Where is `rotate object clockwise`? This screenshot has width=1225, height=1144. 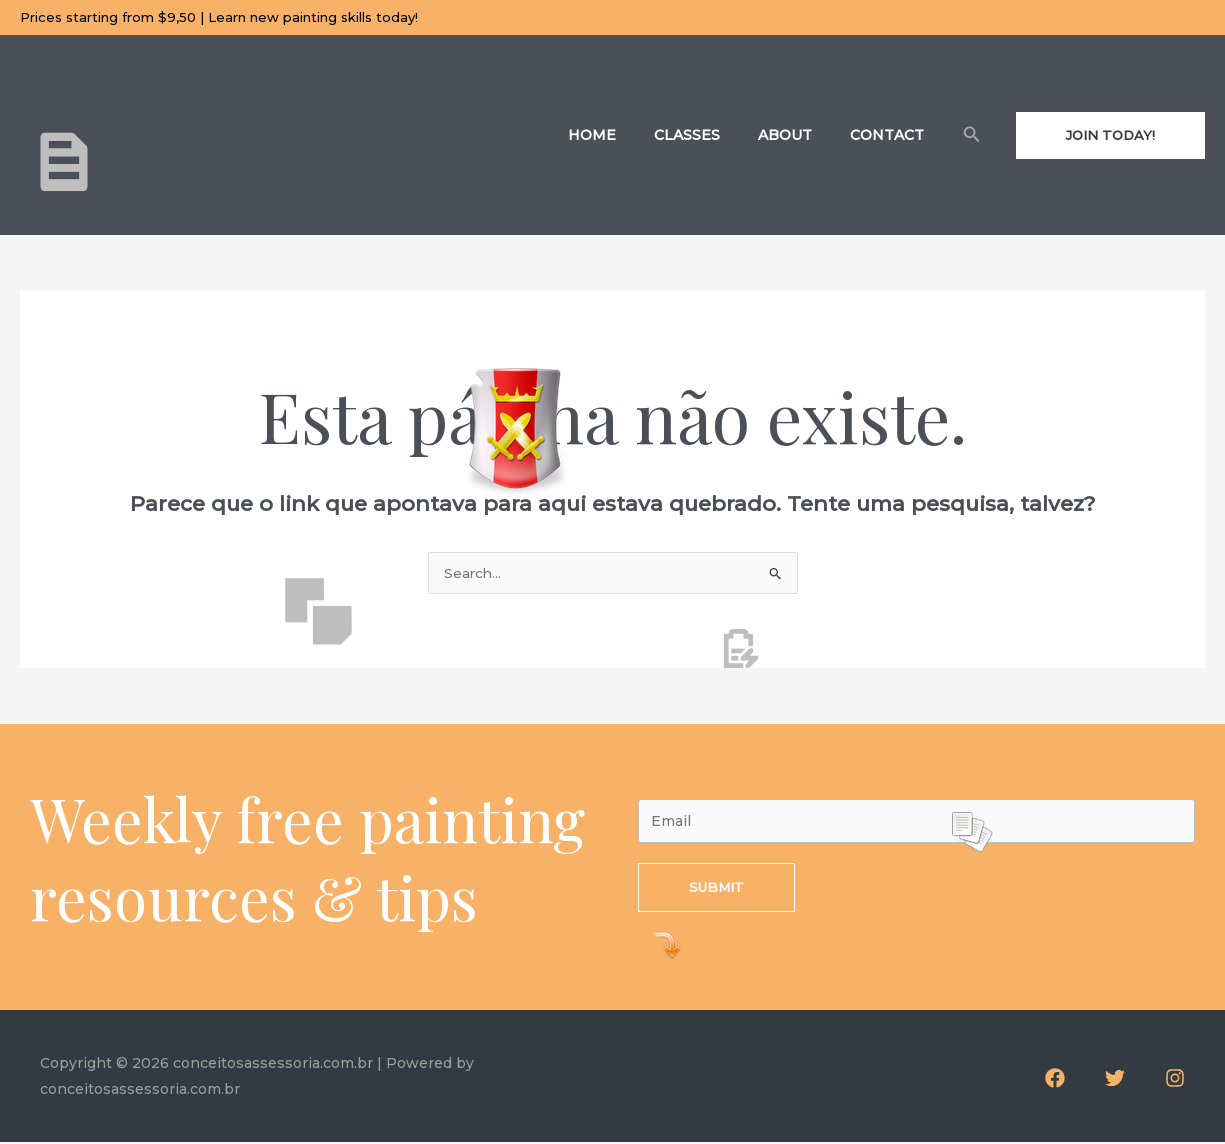 rotate object clockwise is located at coordinates (668, 946).